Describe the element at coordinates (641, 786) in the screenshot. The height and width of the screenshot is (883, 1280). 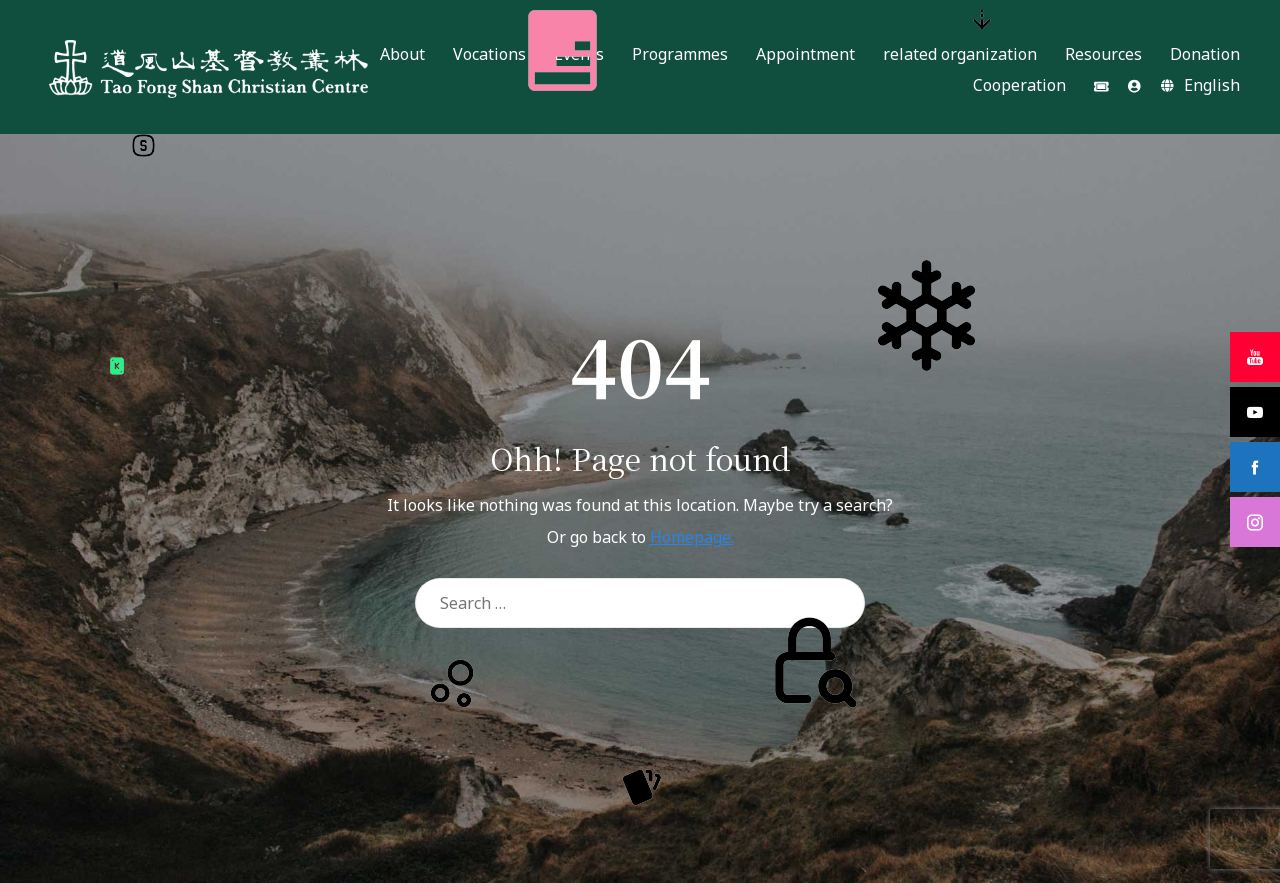
I see `view your card collection` at that location.